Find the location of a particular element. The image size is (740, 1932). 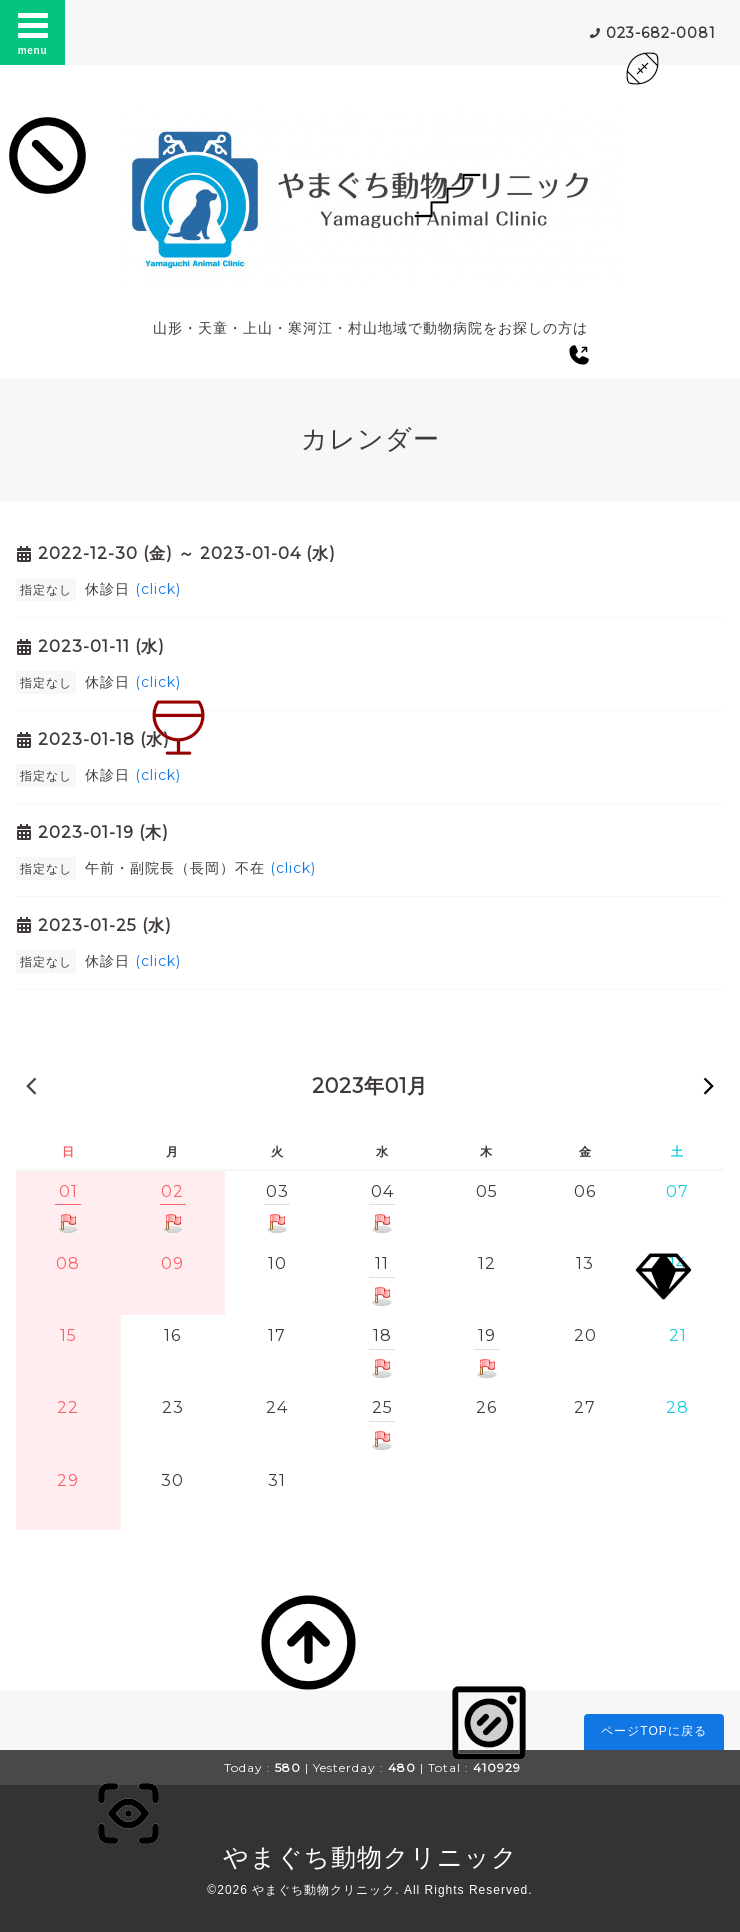

view wine or beverage menu is located at coordinates (178, 726).